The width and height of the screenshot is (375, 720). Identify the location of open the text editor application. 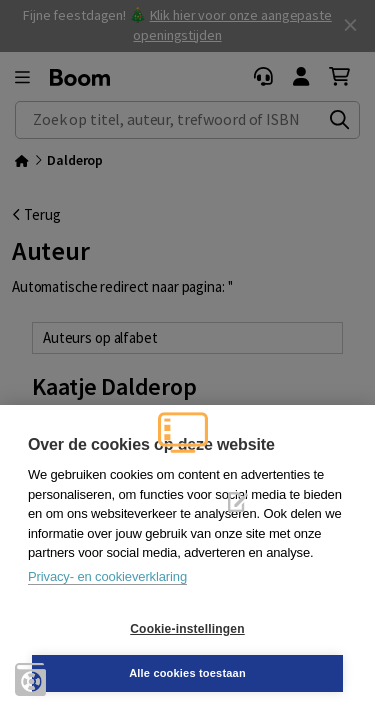
(238, 502).